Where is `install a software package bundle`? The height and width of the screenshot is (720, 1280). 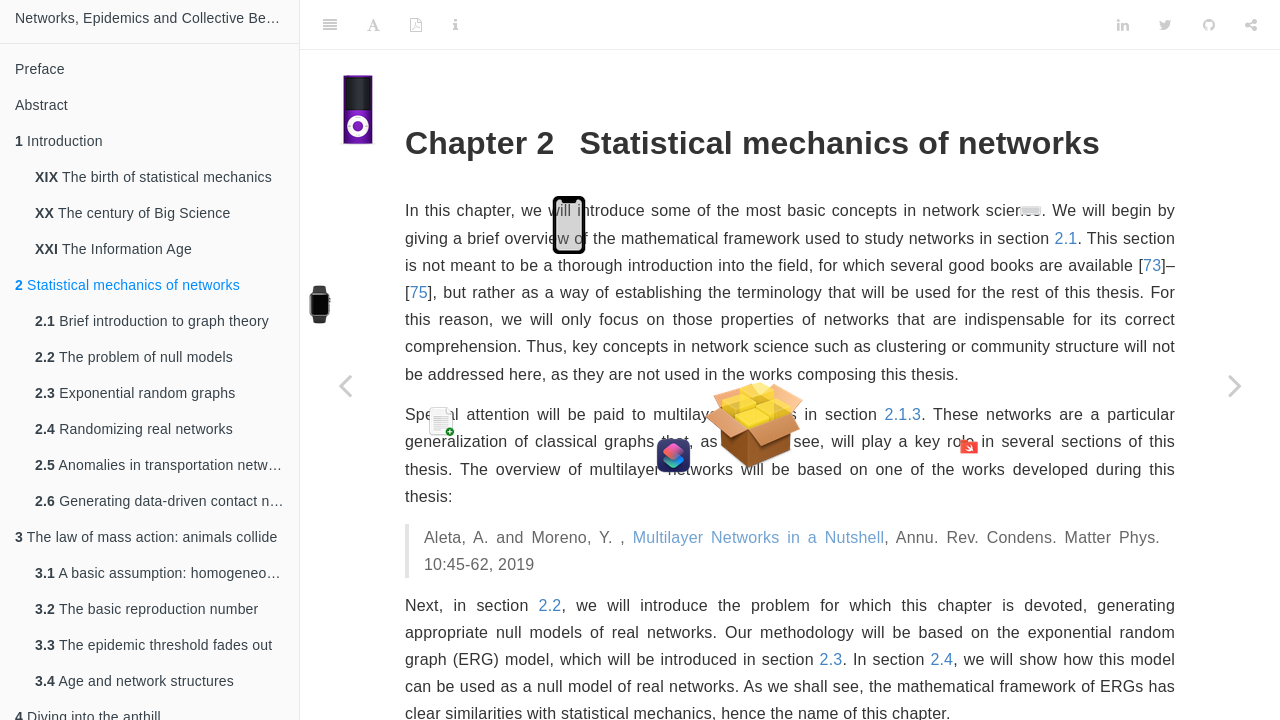
install a software package bundle is located at coordinates (755, 423).